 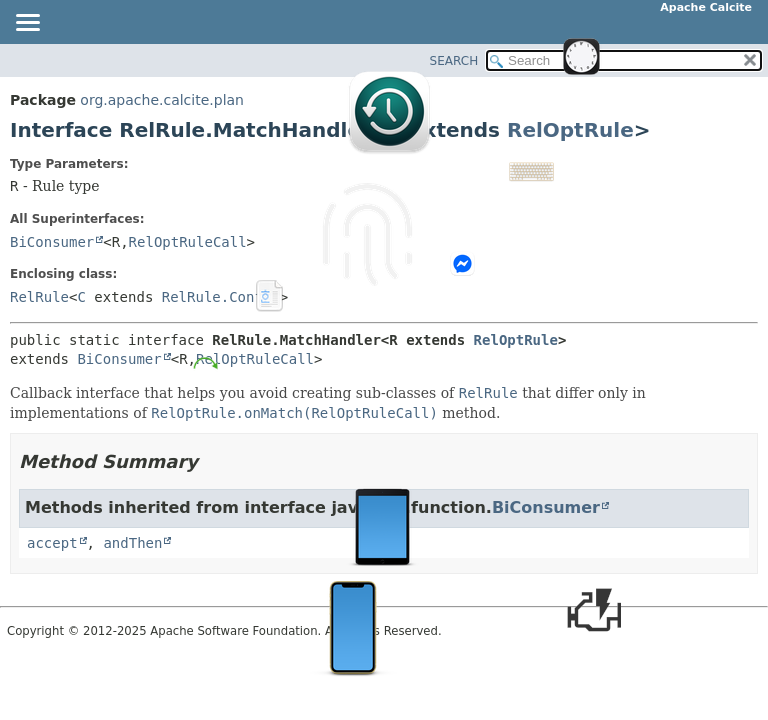 What do you see at coordinates (531, 171) in the screenshot?
I see `apple magic keyboard with touch id in yellow` at bounding box center [531, 171].